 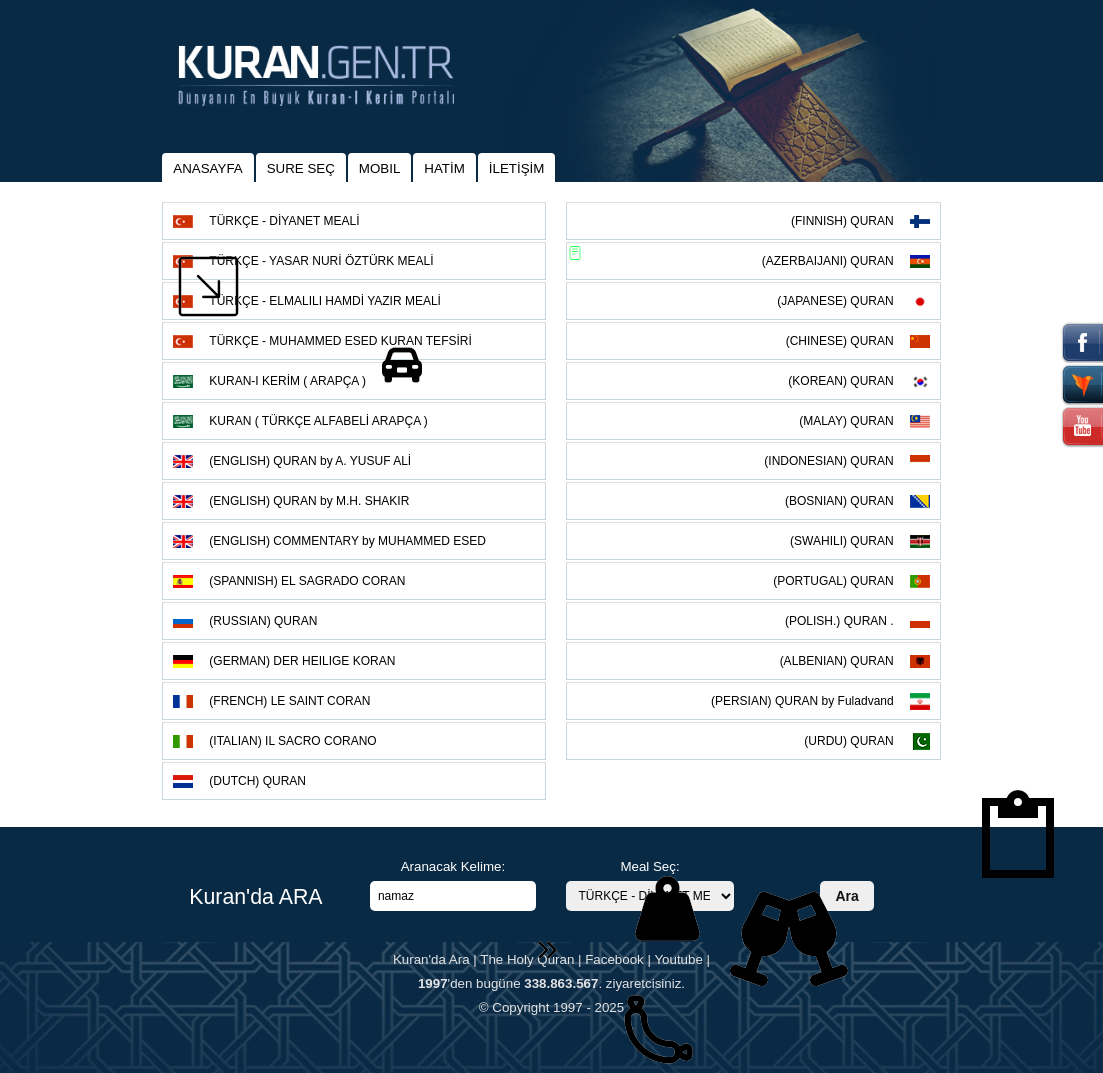 What do you see at coordinates (208, 286) in the screenshot?
I see `navigate to bottom-right corner` at bounding box center [208, 286].